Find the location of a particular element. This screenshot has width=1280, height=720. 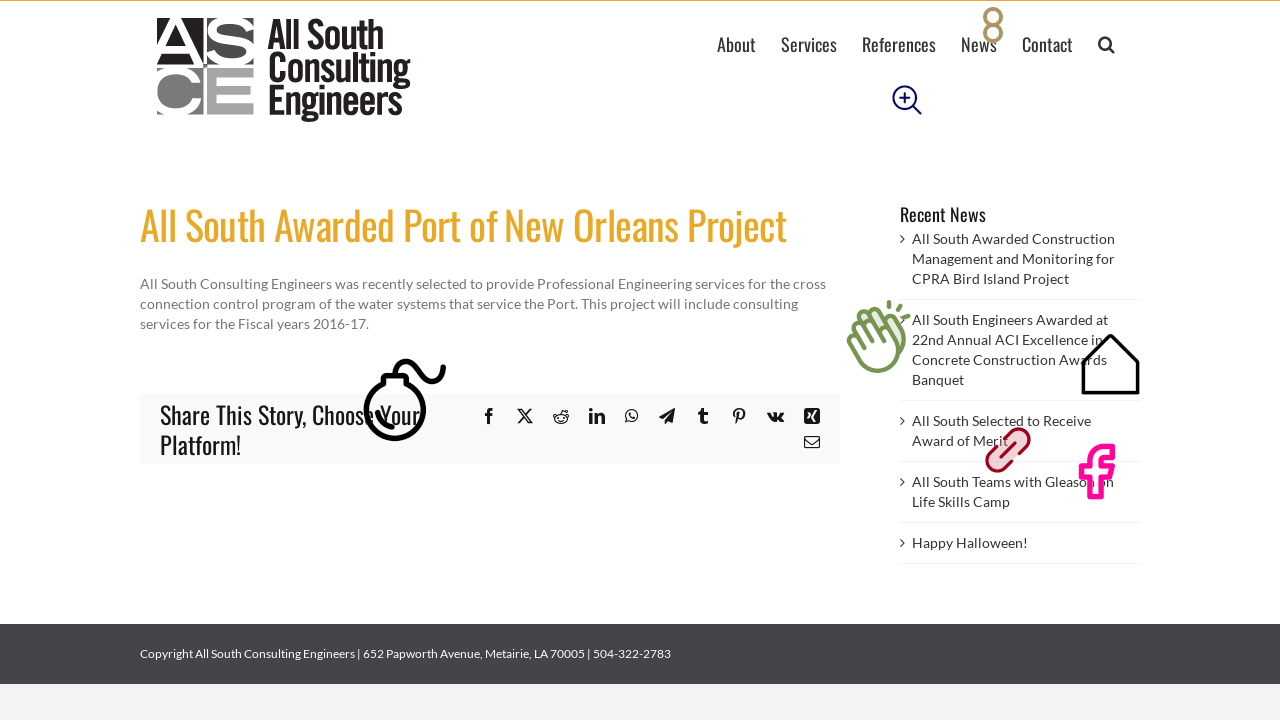

give applause or show appreciation is located at coordinates (877, 336).